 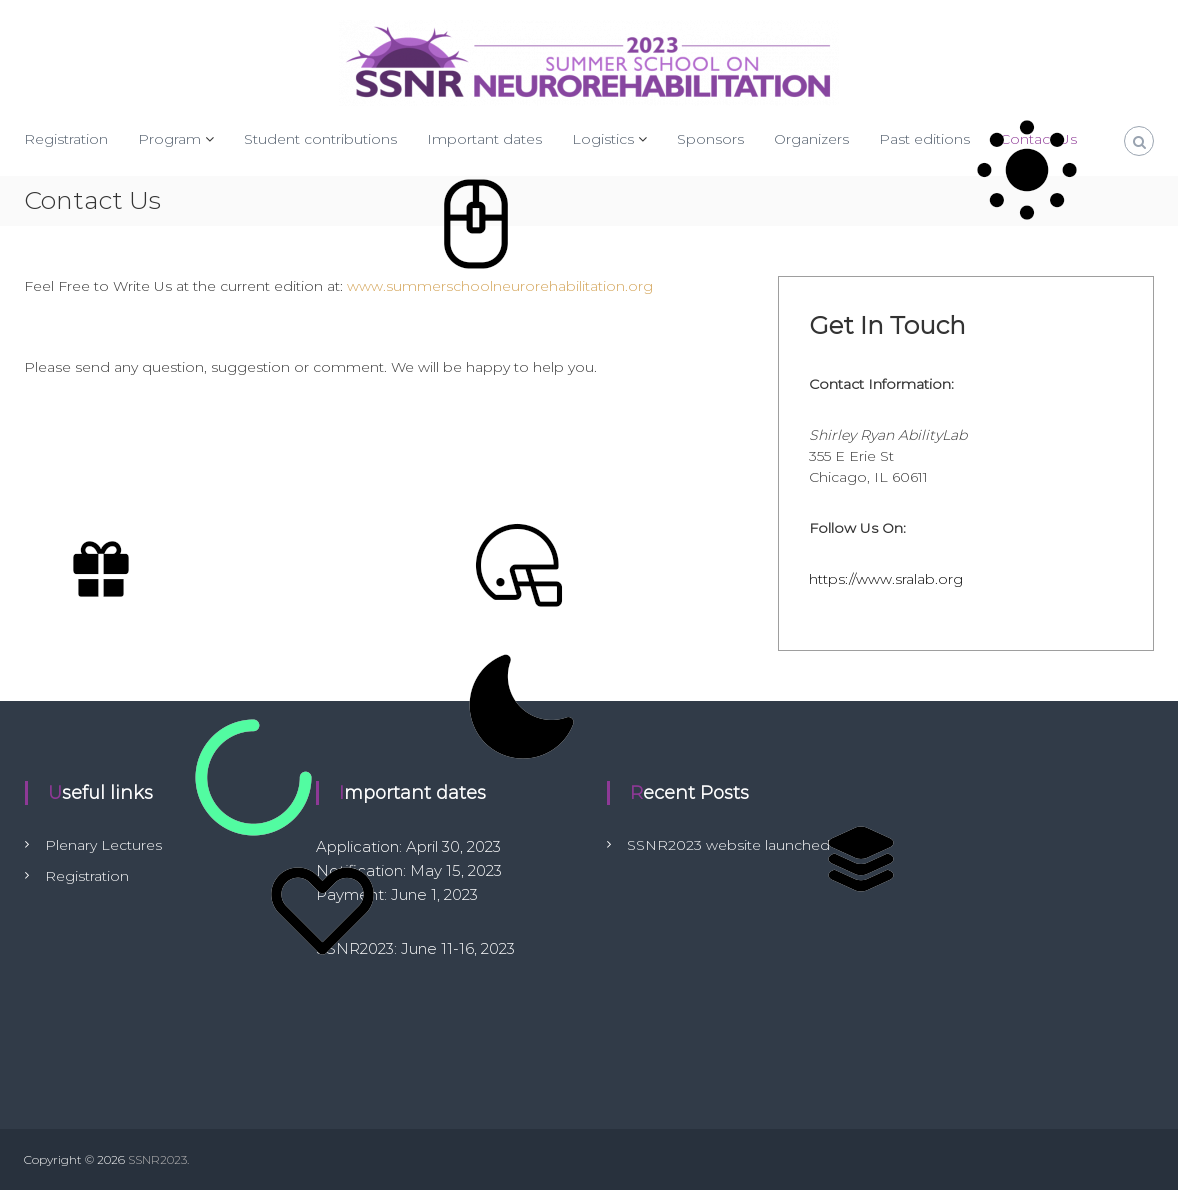 I want to click on decrease screen brightness, so click(x=1027, y=170).